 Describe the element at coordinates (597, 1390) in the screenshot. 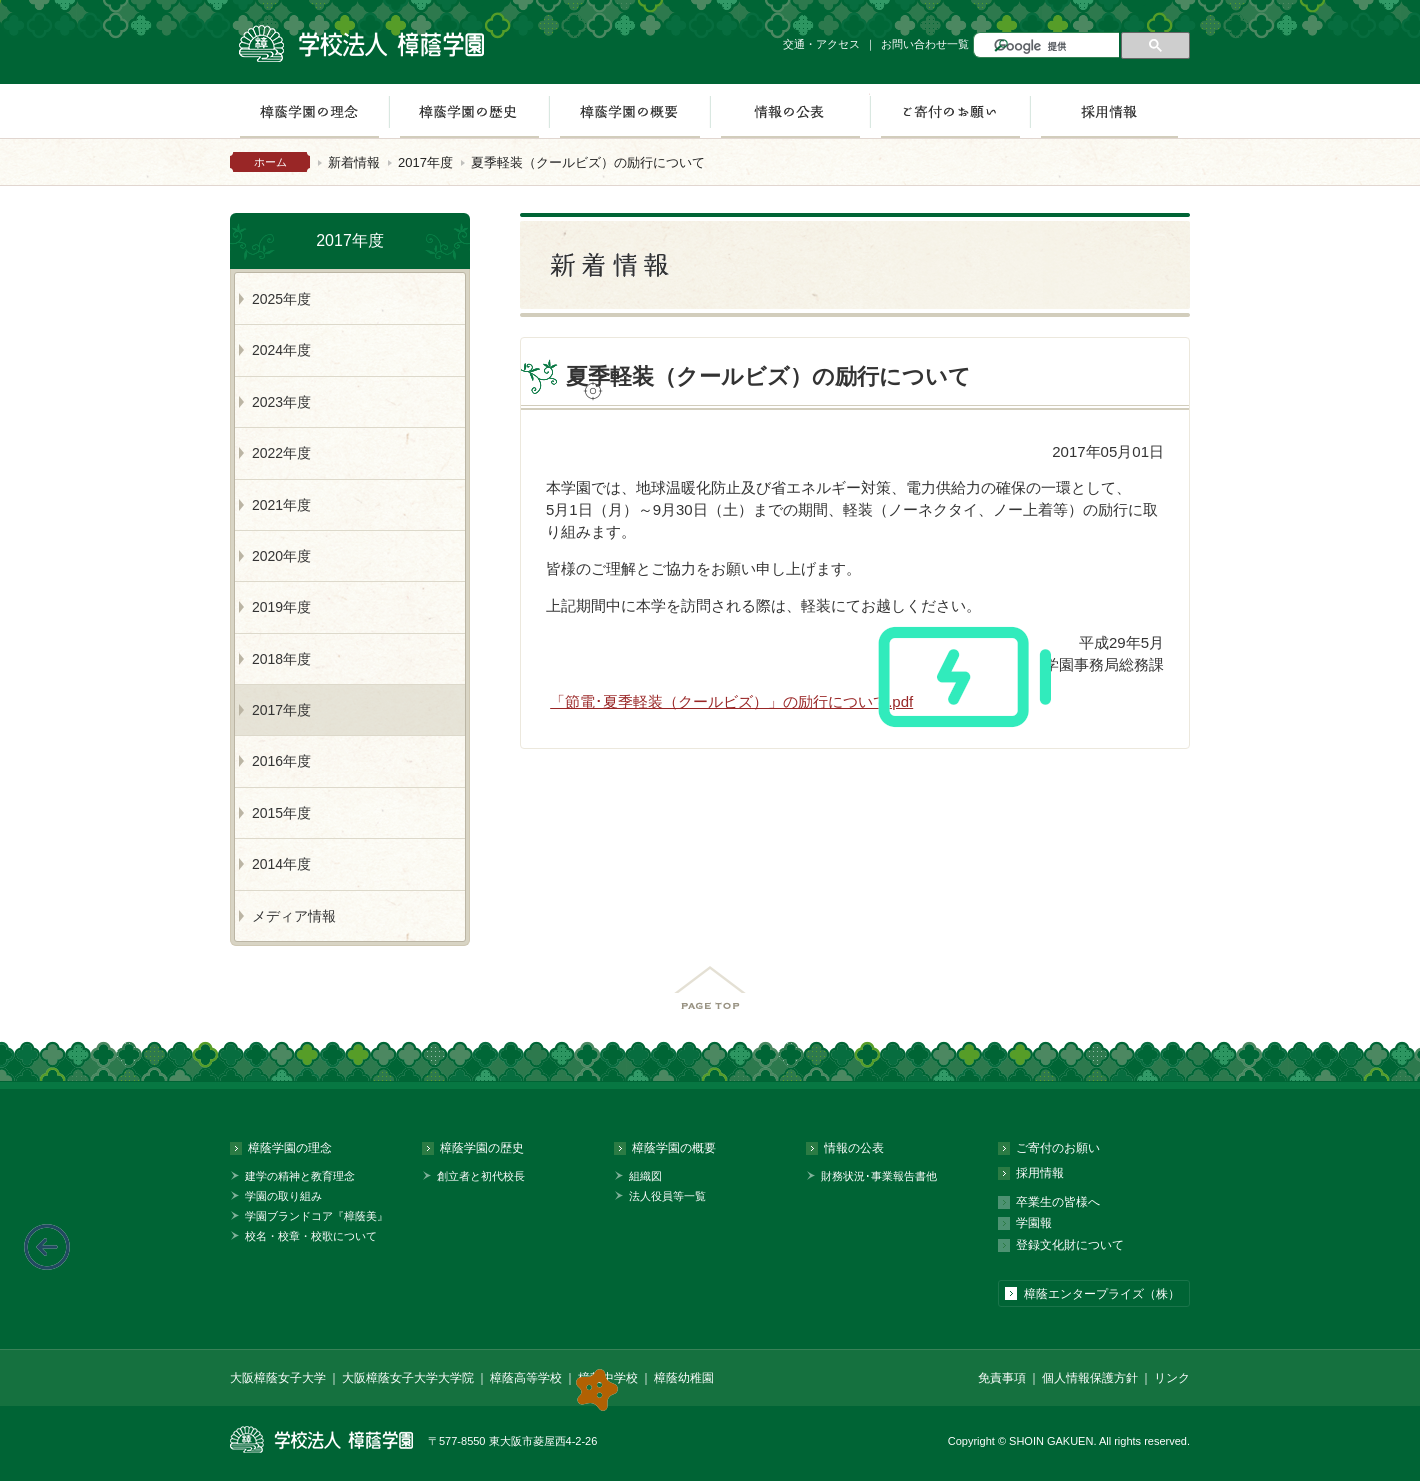

I see `indicates a disease or infection status` at that location.